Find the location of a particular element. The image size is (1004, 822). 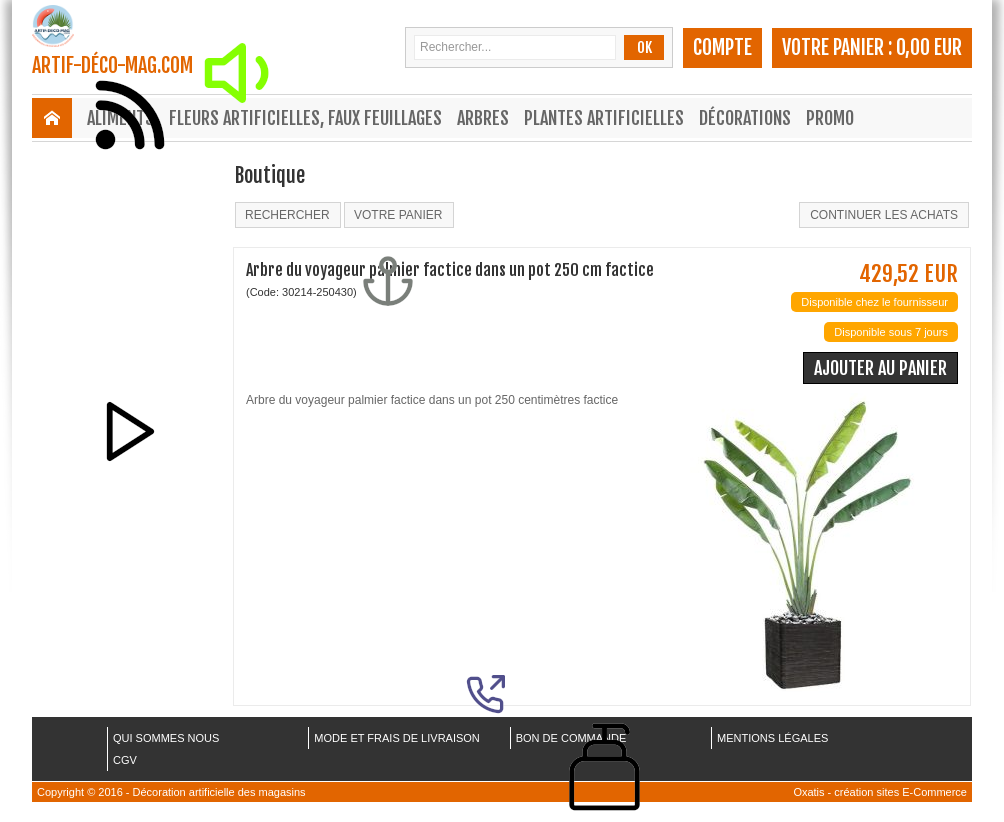

subscribe to RSS feed is located at coordinates (130, 115).